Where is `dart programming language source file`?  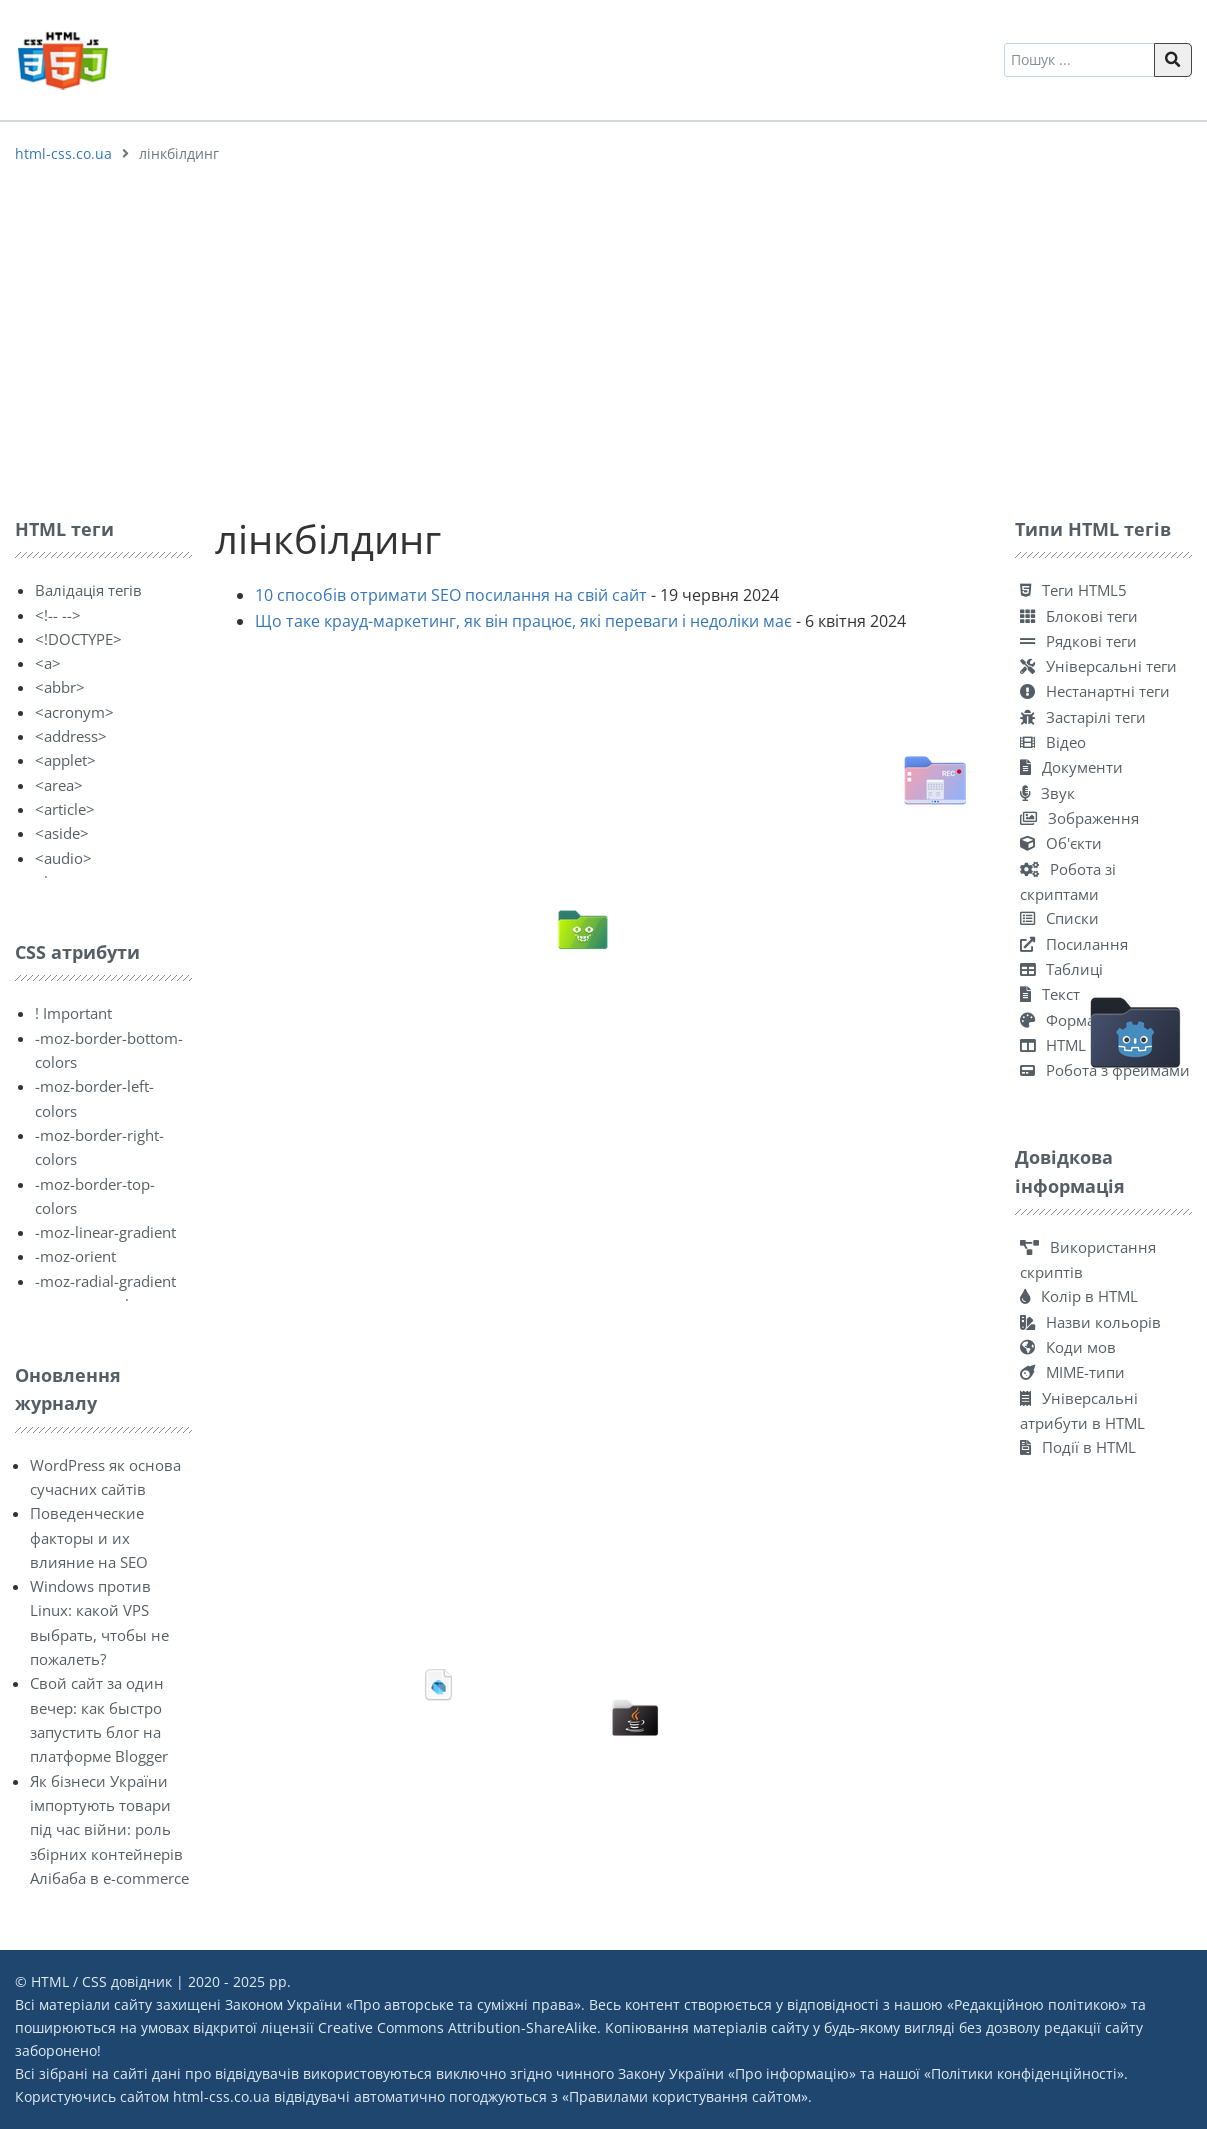 dart programming language source file is located at coordinates (438, 1684).